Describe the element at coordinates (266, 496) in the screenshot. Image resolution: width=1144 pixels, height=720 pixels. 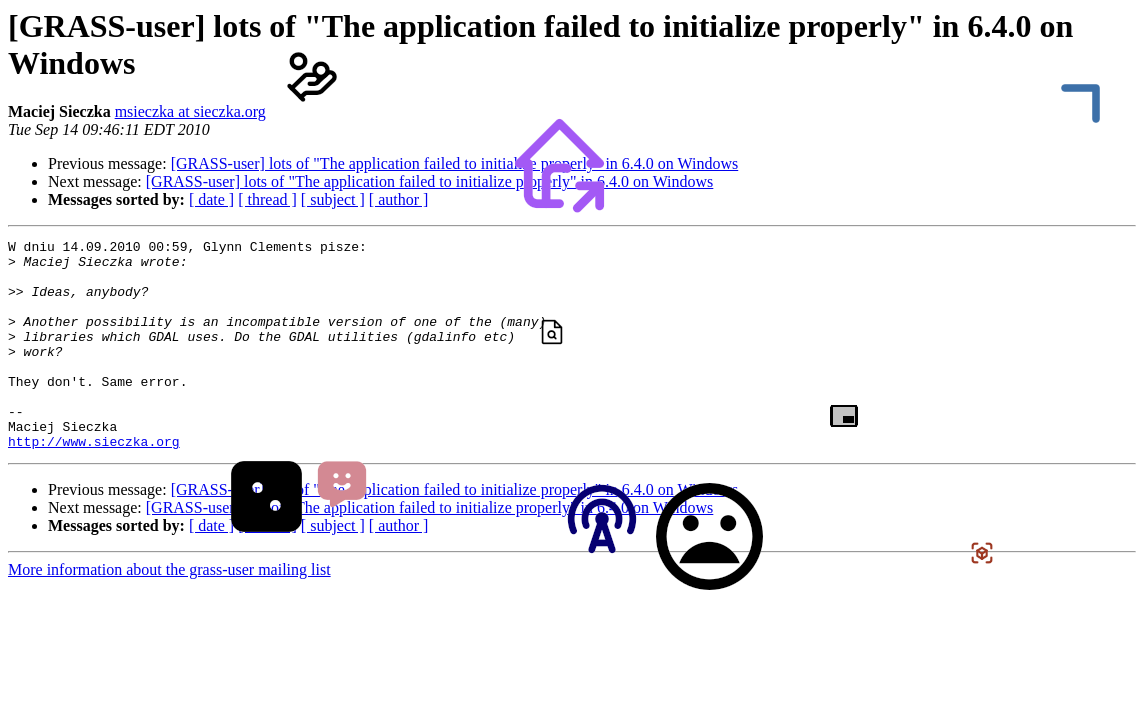
I see `roll dice or generate random number` at that location.